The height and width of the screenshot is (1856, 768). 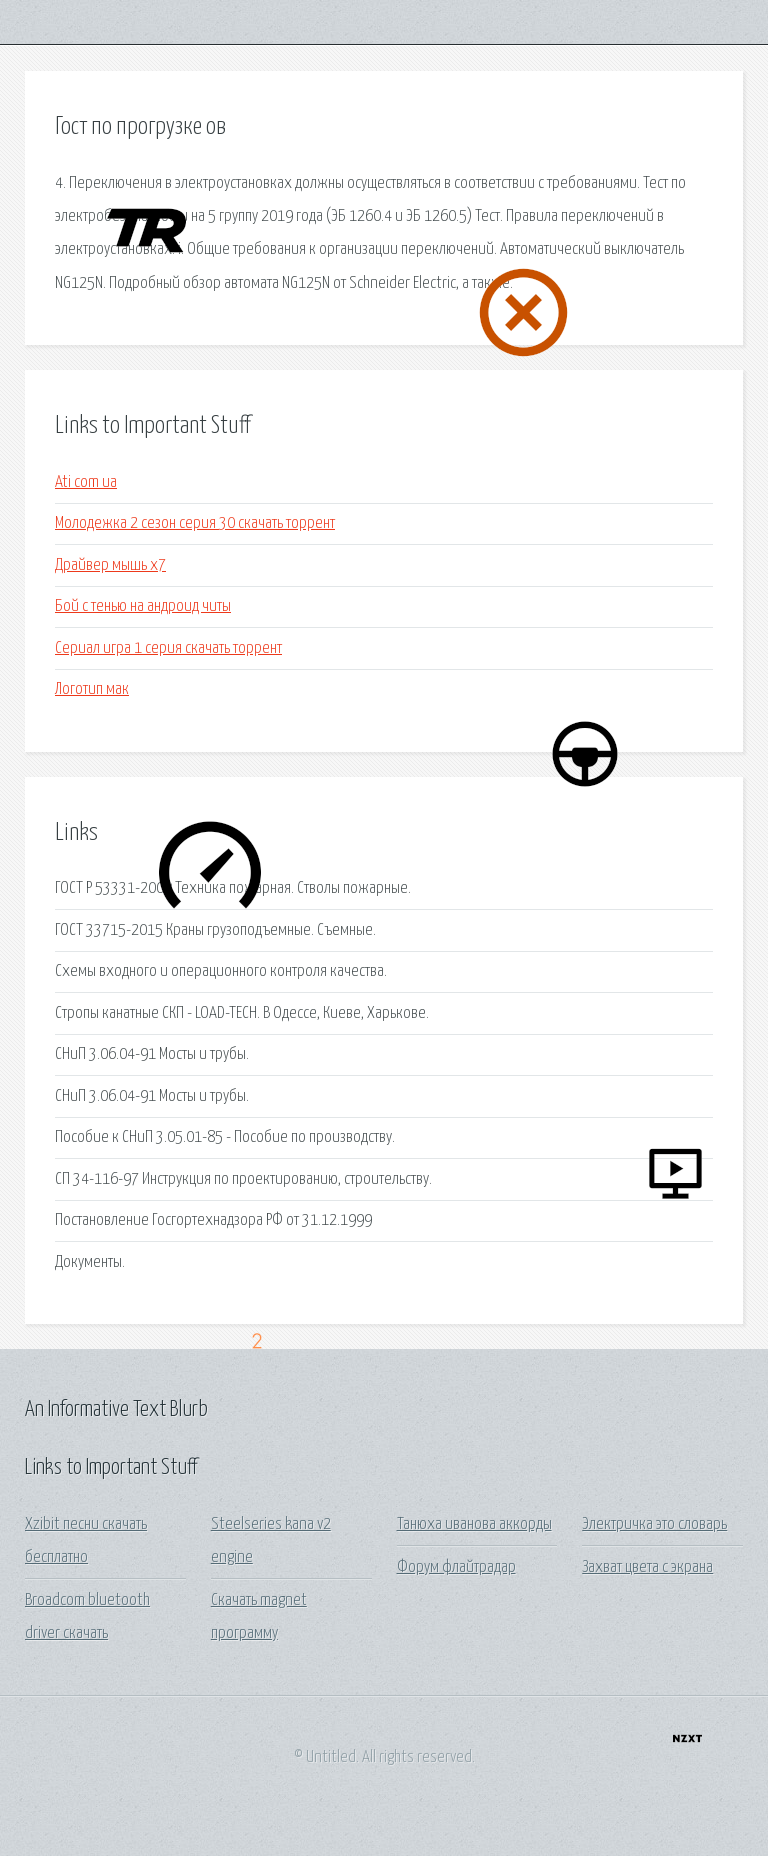 What do you see at coordinates (585, 754) in the screenshot?
I see `access driving or navigation mode` at bounding box center [585, 754].